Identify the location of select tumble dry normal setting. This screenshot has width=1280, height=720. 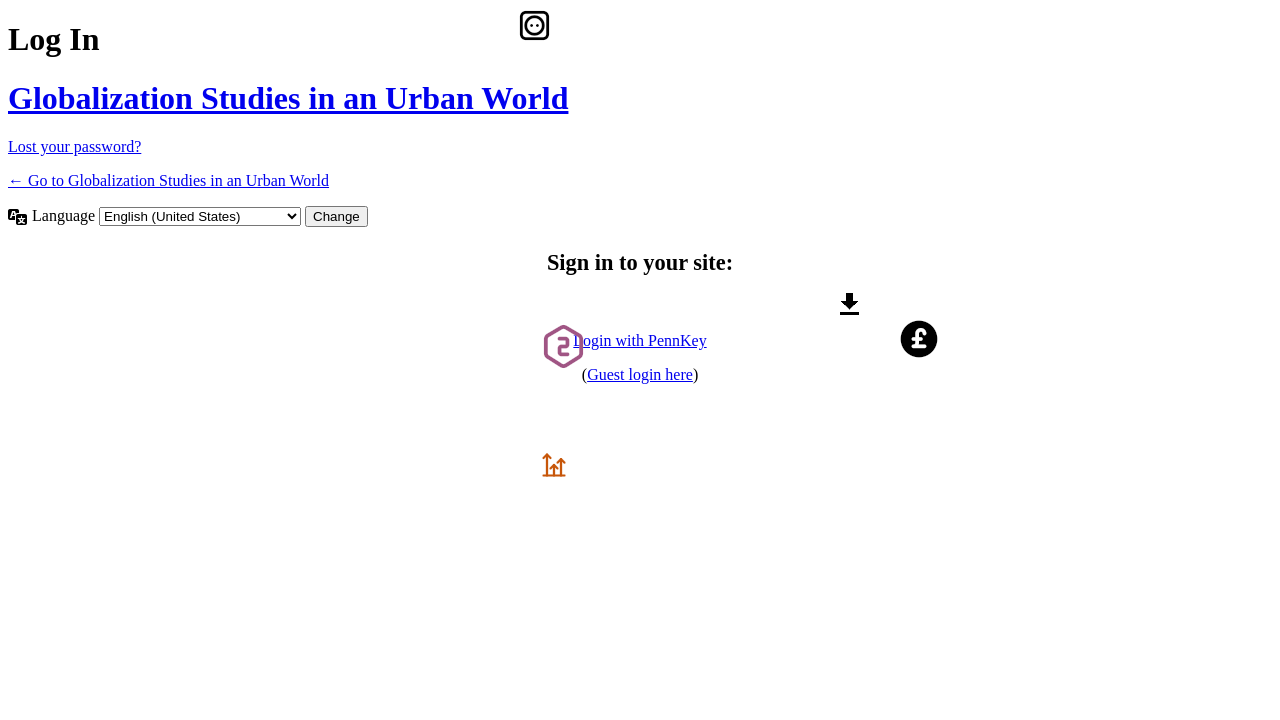
(534, 25).